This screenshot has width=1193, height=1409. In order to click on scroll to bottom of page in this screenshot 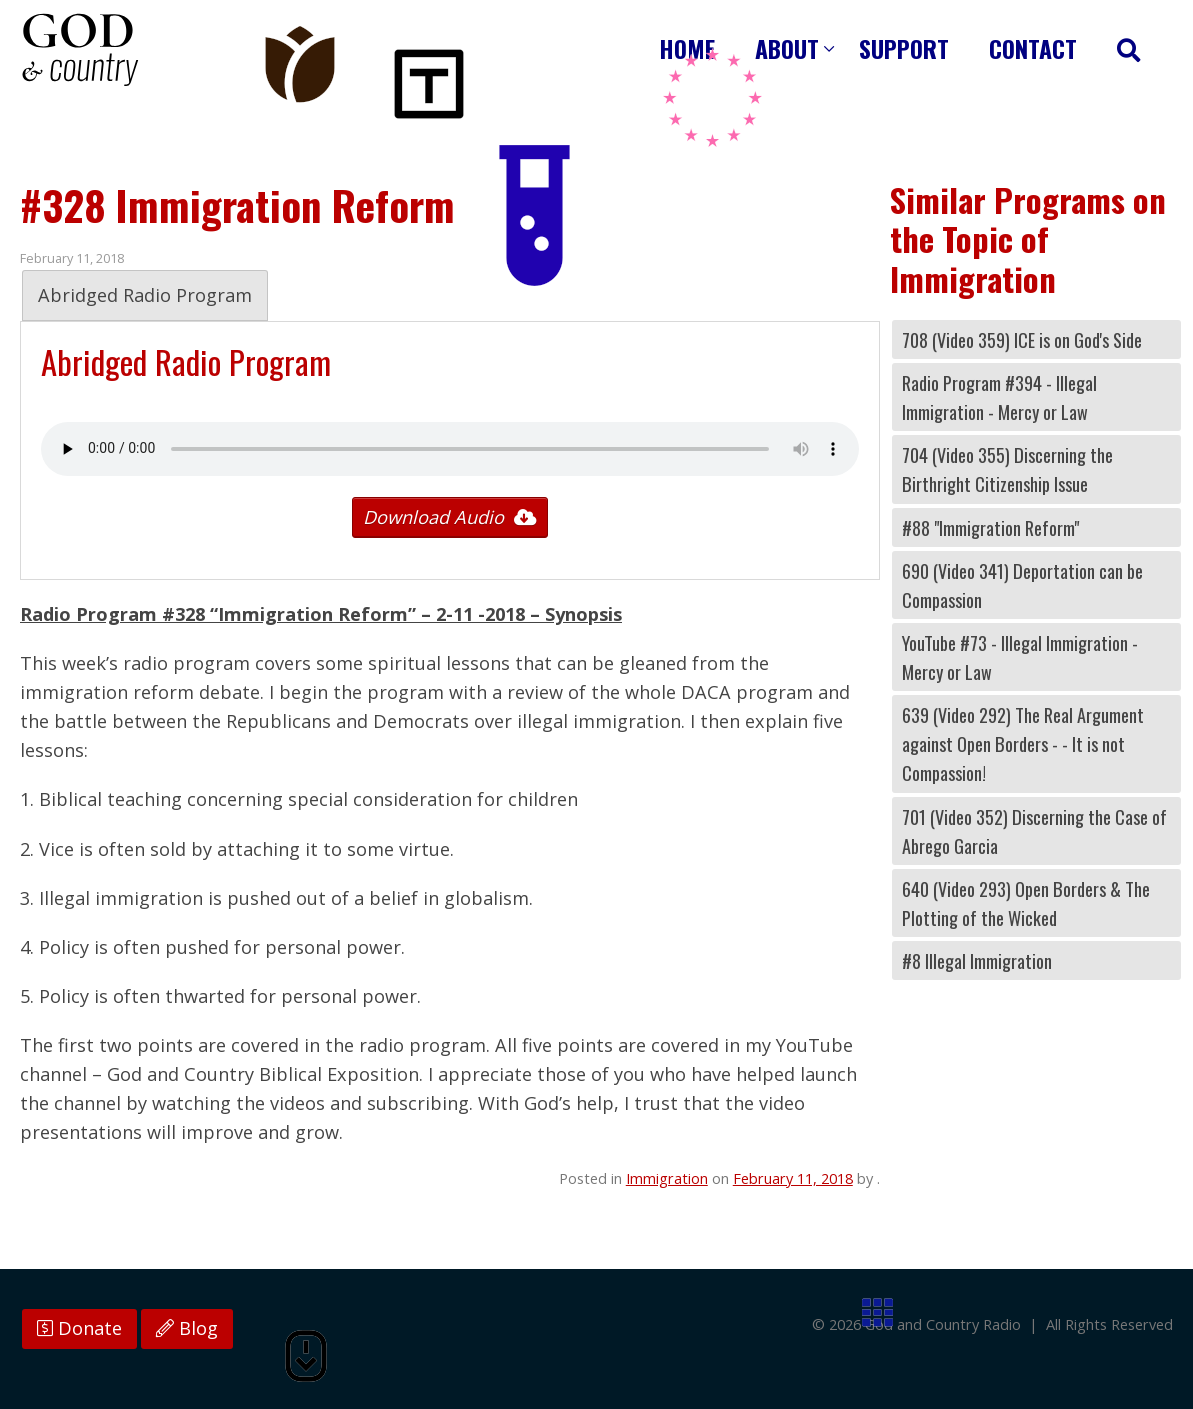, I will do `click(306, 1356)`.